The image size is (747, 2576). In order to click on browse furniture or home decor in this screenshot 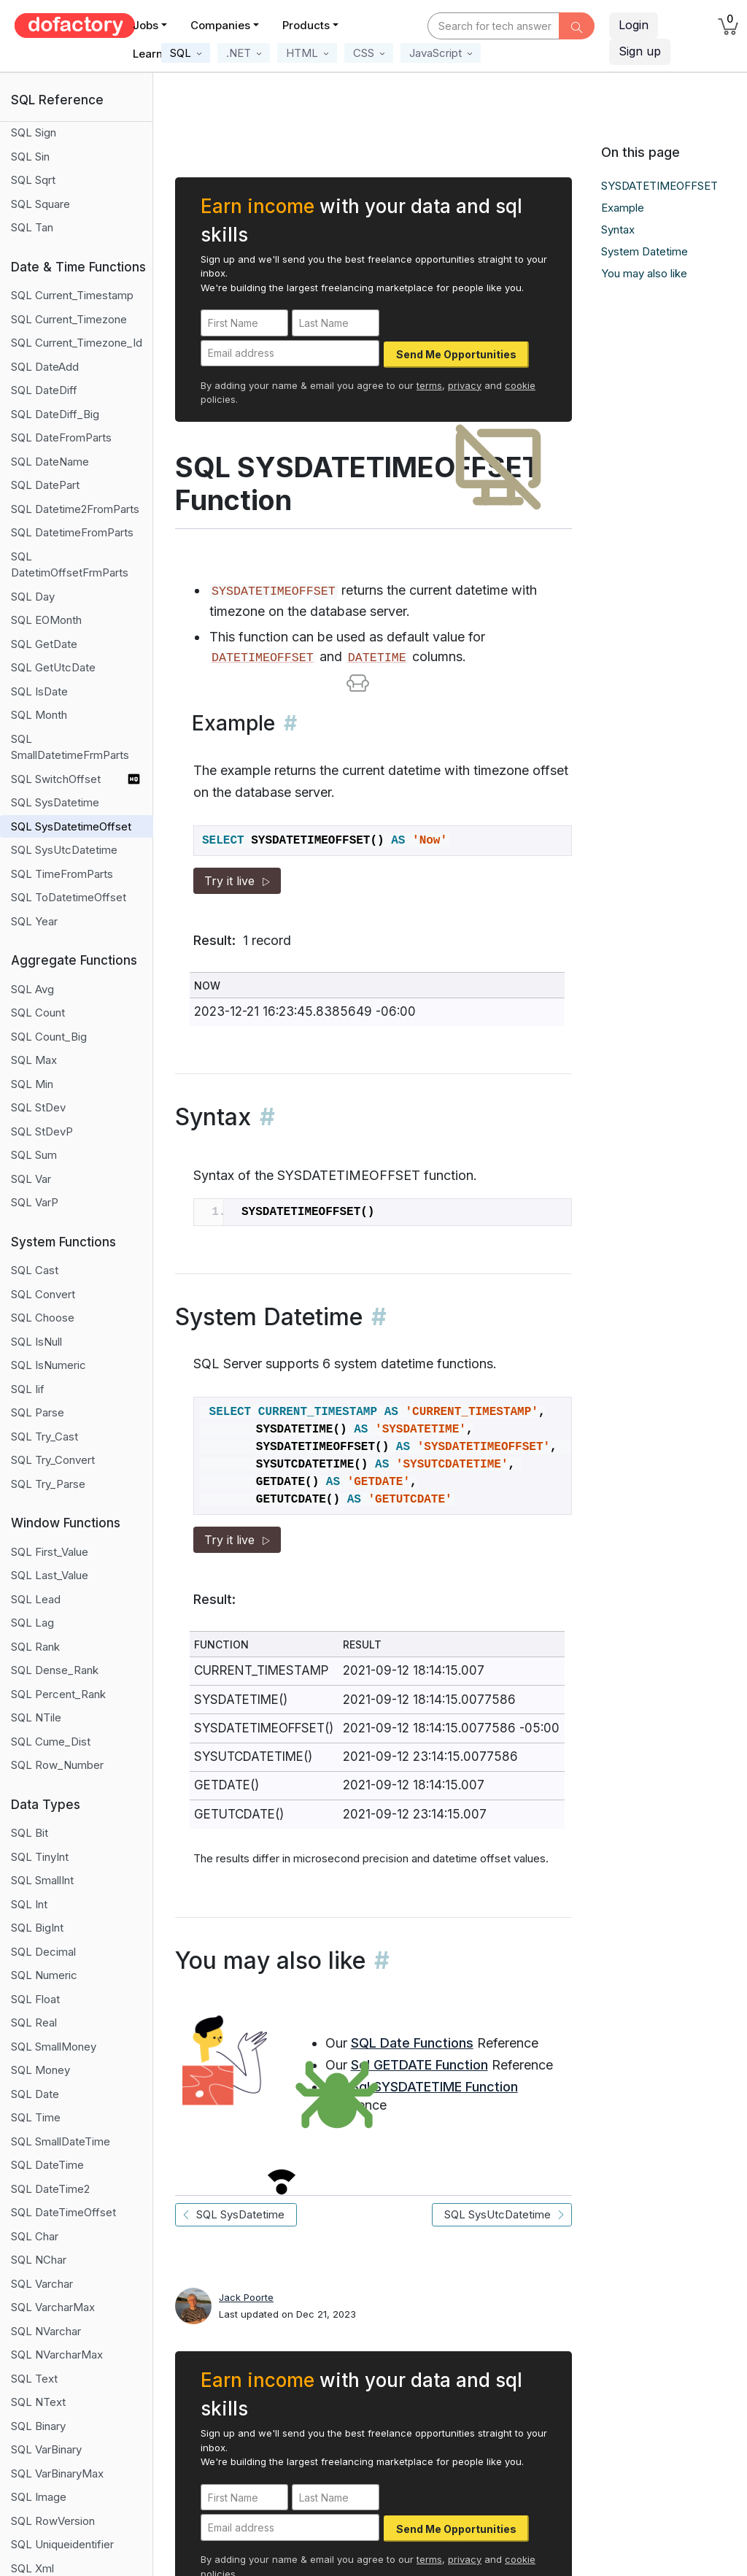, I will do `click(357, 683)`.